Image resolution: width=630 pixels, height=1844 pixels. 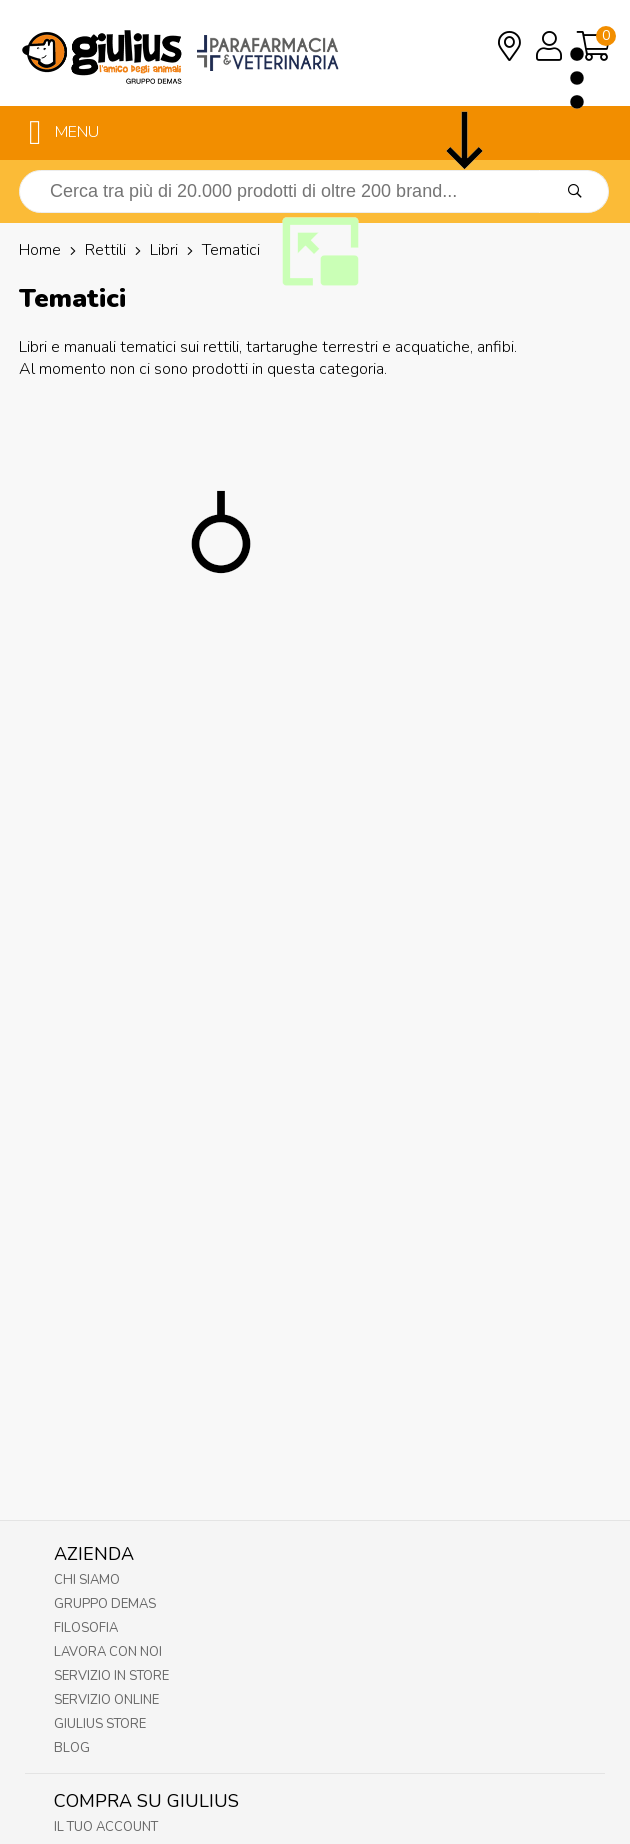 I want to click on open more options menu, so click(x=577, y=78).